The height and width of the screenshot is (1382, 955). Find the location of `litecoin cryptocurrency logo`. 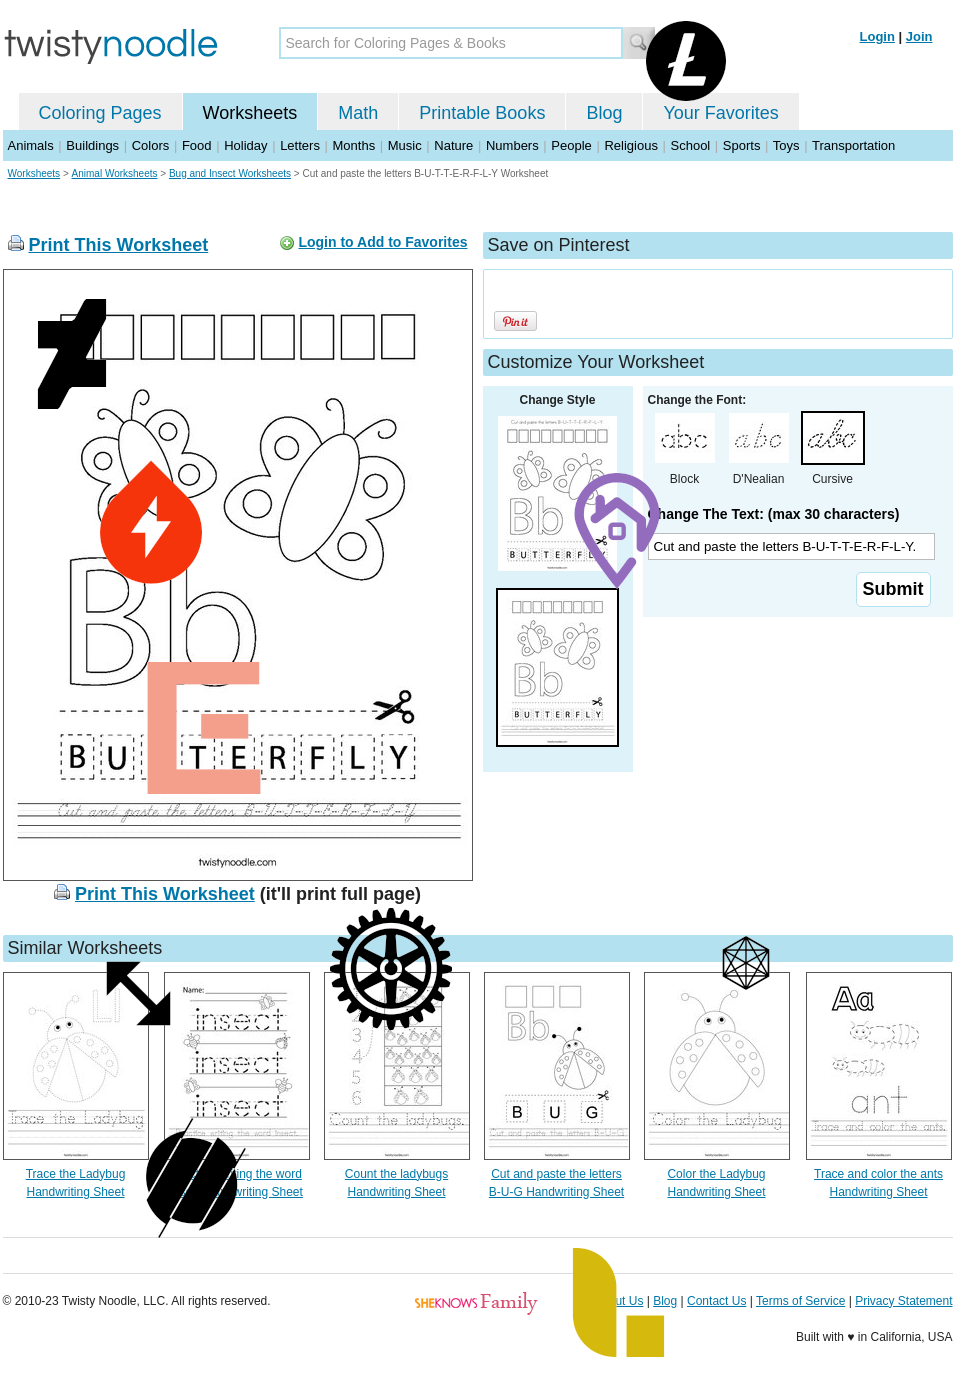

litecoin cryptocurrency logo is located at coordinates (686, 61).